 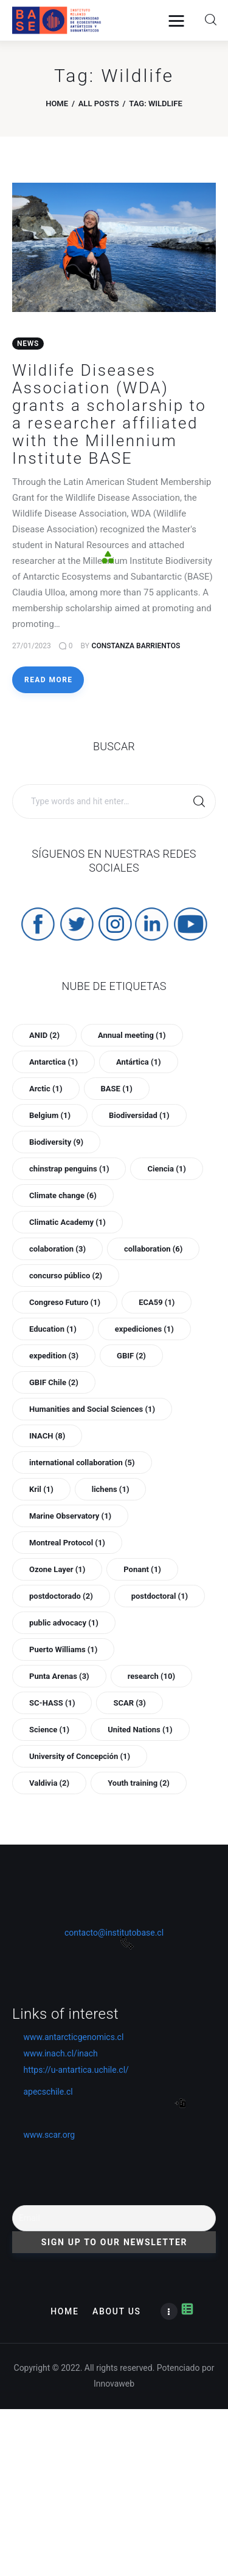 I want to click on navigate to city or urban area, so click(x=180, y=2103).